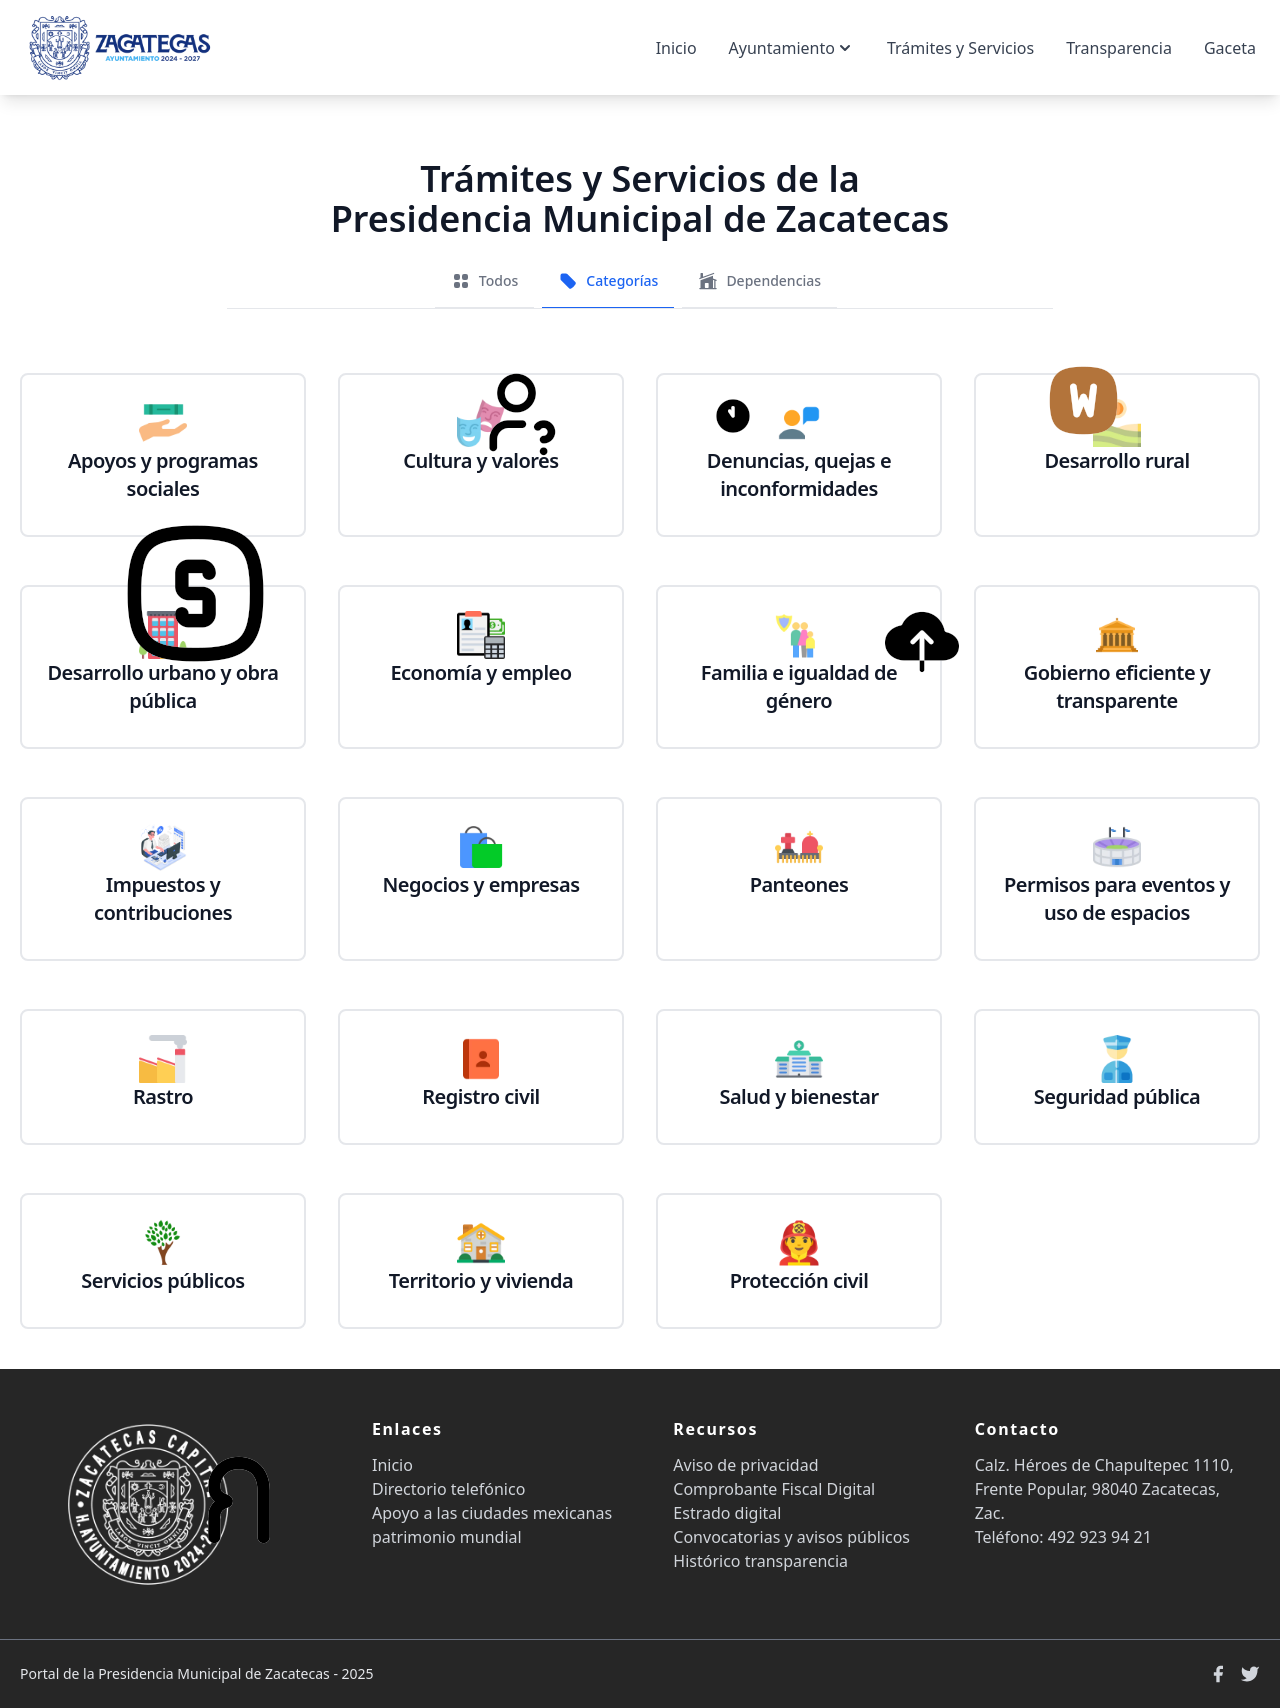 The width and height of the screenshot is (1280, 1708). What do you see at coordinates (516, 412) in the screenshot?
I see `unknown or unidentified user` at bounding box center [516, 412].